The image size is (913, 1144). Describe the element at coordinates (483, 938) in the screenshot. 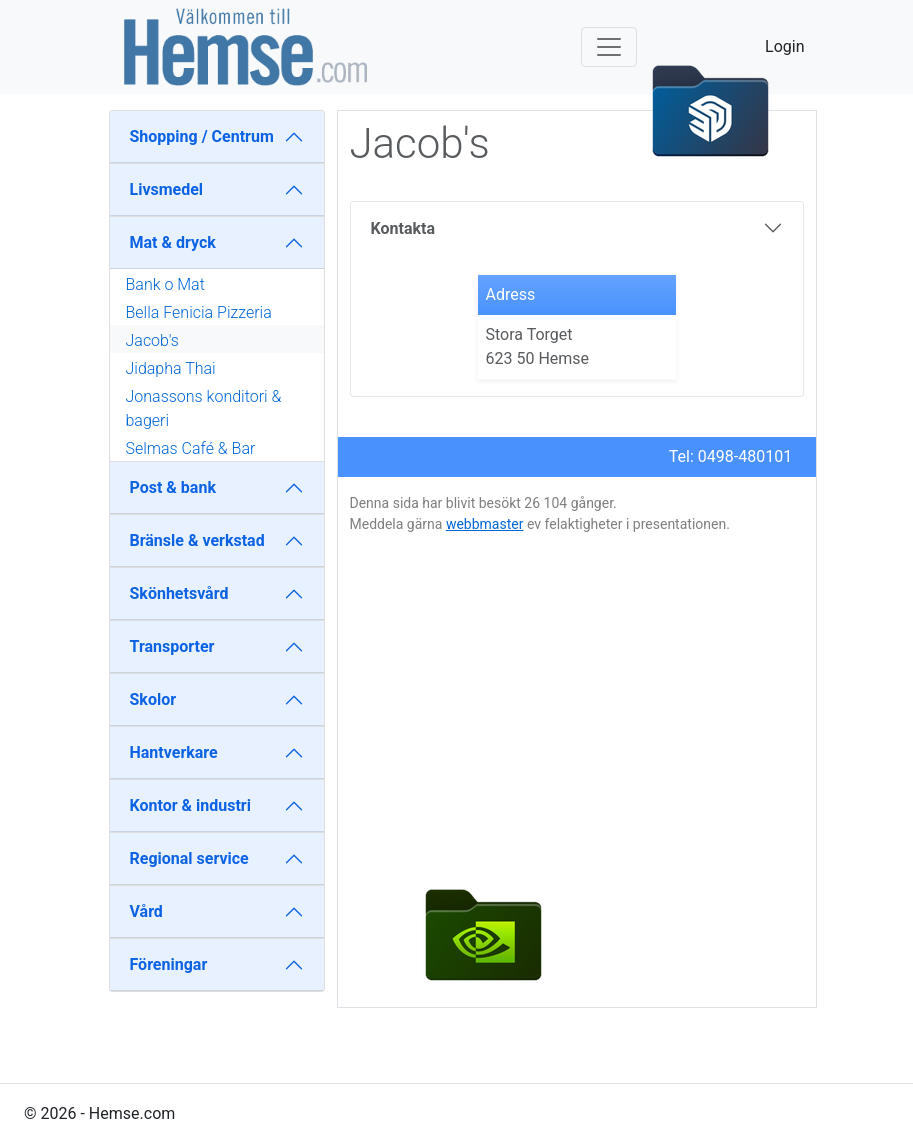

I see `open nvidia files folder` at that location.